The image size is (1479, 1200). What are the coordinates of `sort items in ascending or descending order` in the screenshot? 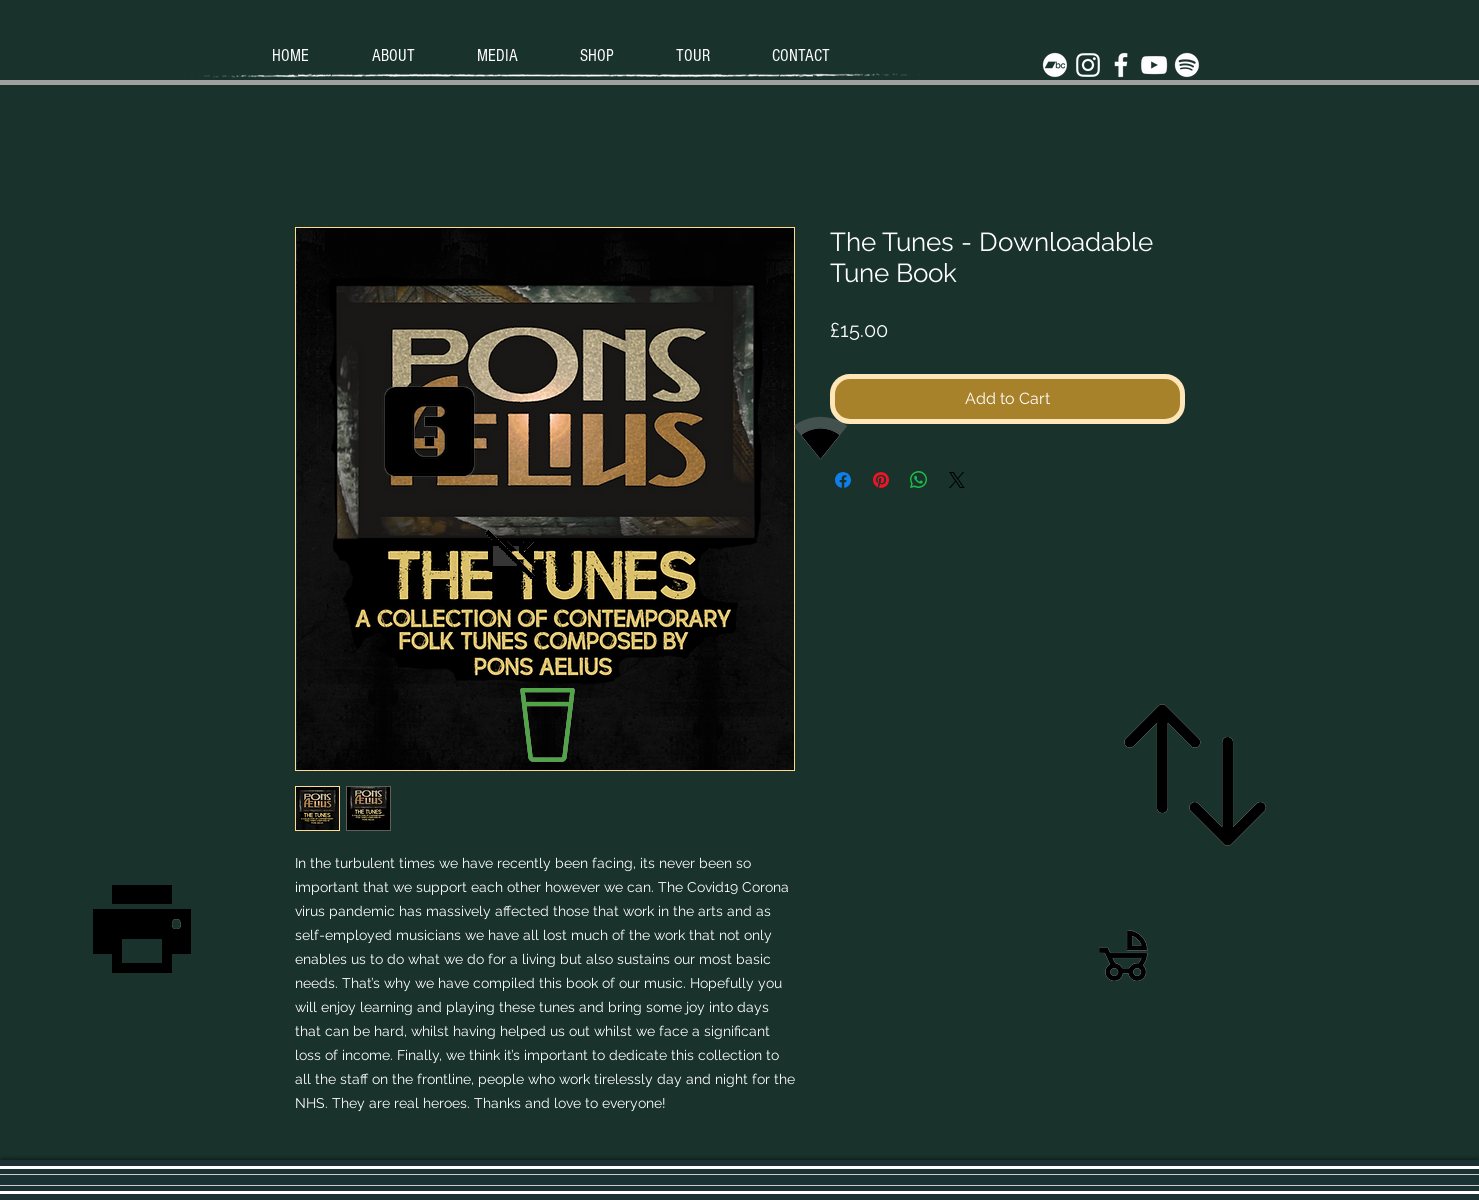 It's located at (1195, 775).